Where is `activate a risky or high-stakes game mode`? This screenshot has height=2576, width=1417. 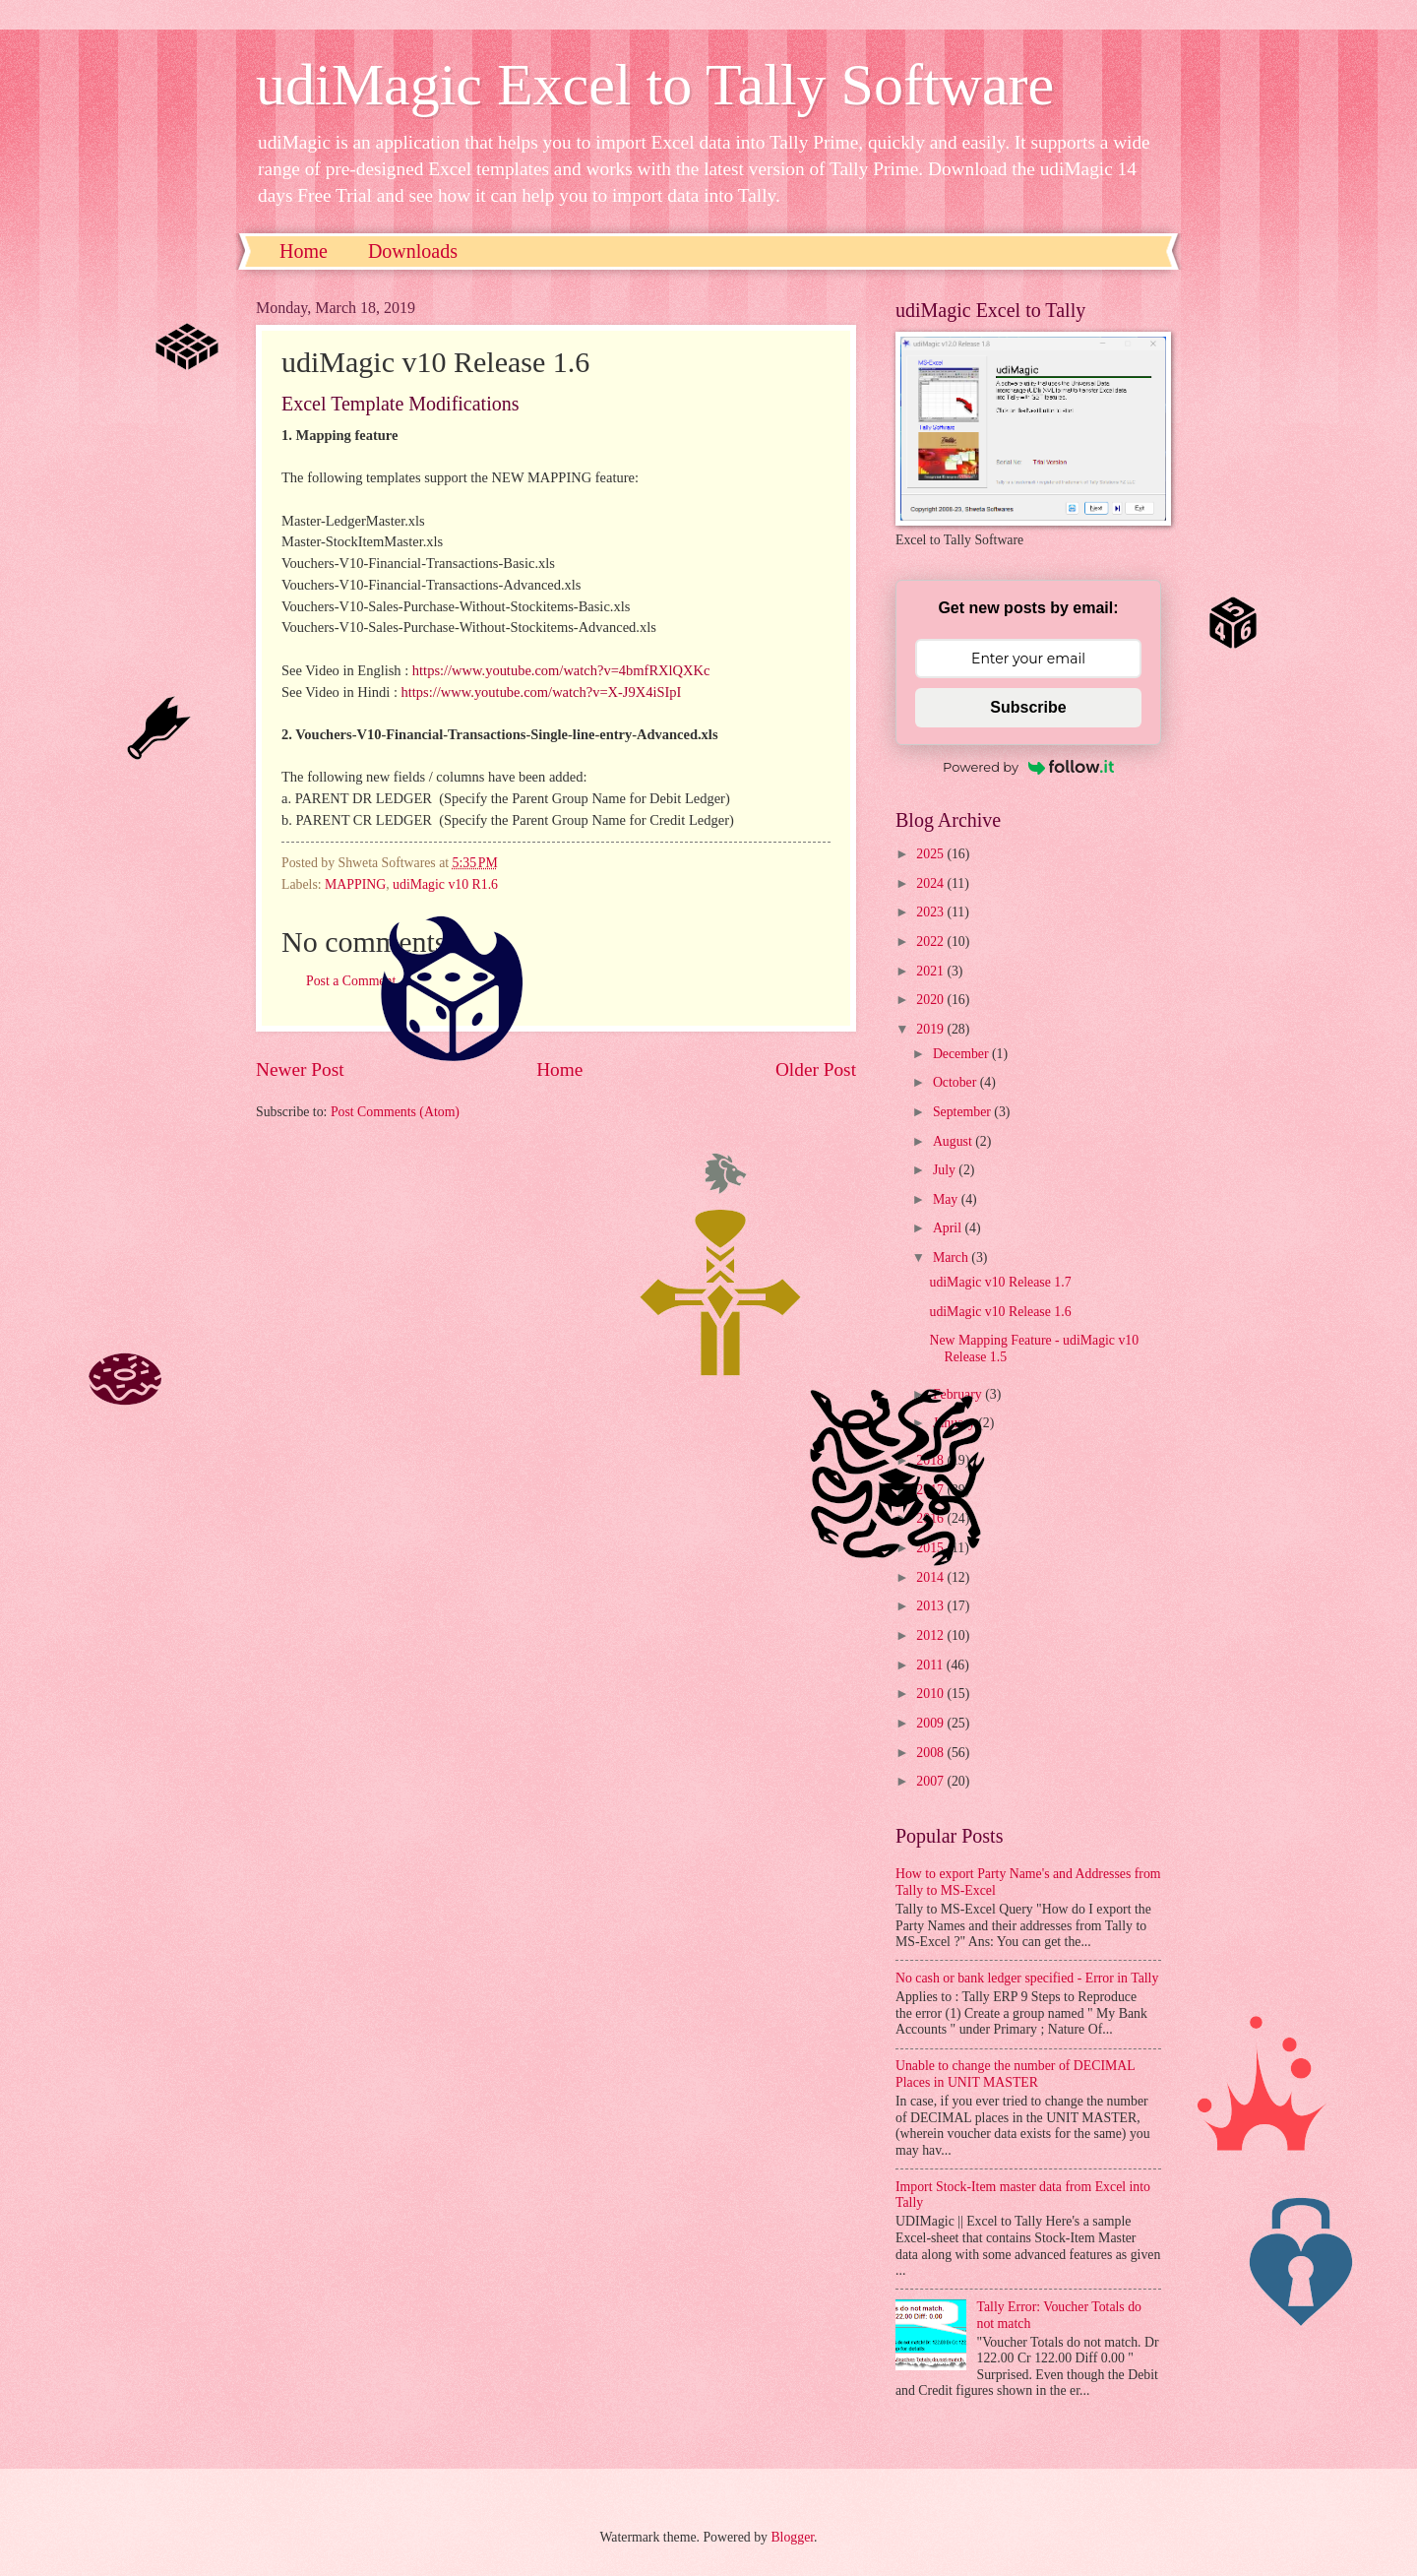
activate a risky or high-stakes game mode is located at coordinates (453, 988).